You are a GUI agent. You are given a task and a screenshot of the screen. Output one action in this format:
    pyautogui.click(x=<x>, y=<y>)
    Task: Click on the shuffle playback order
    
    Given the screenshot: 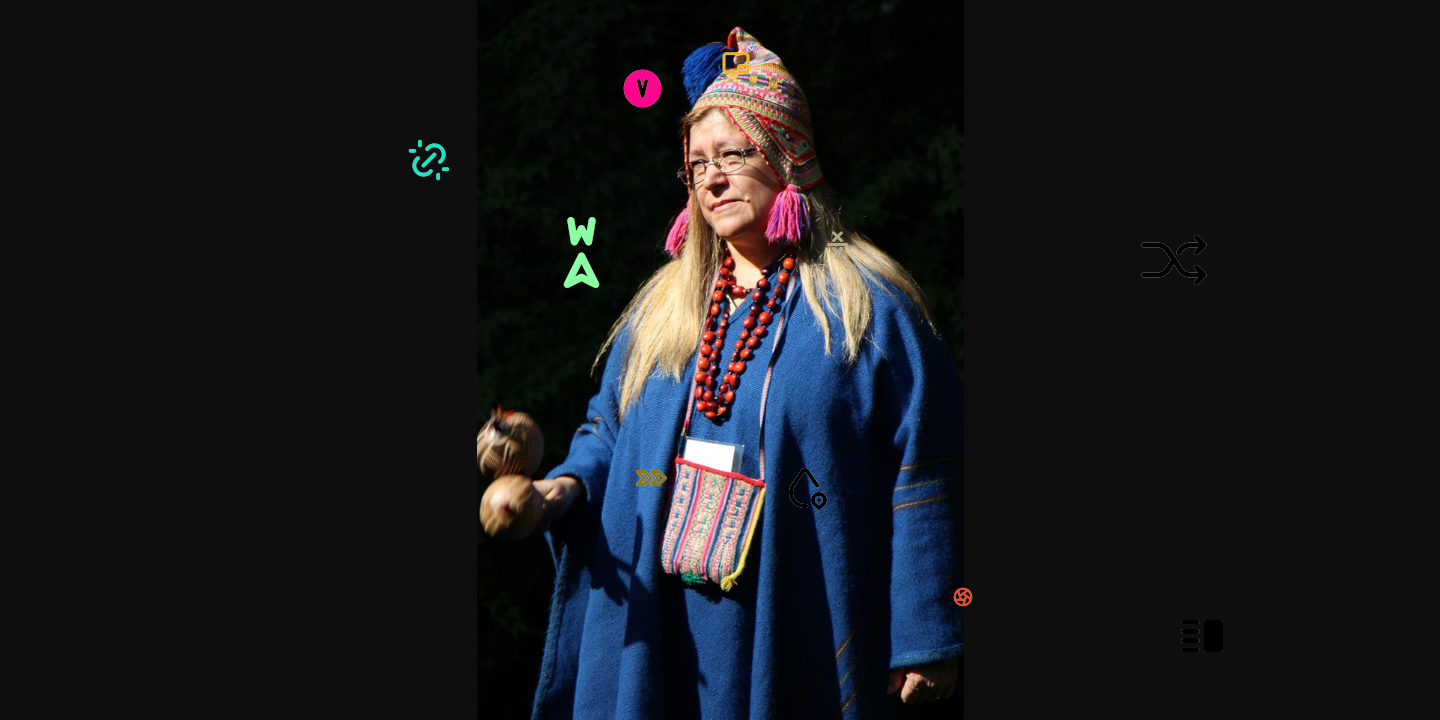 What is the action you would take?
    pyautogui.click(x=1174, y=260)
    